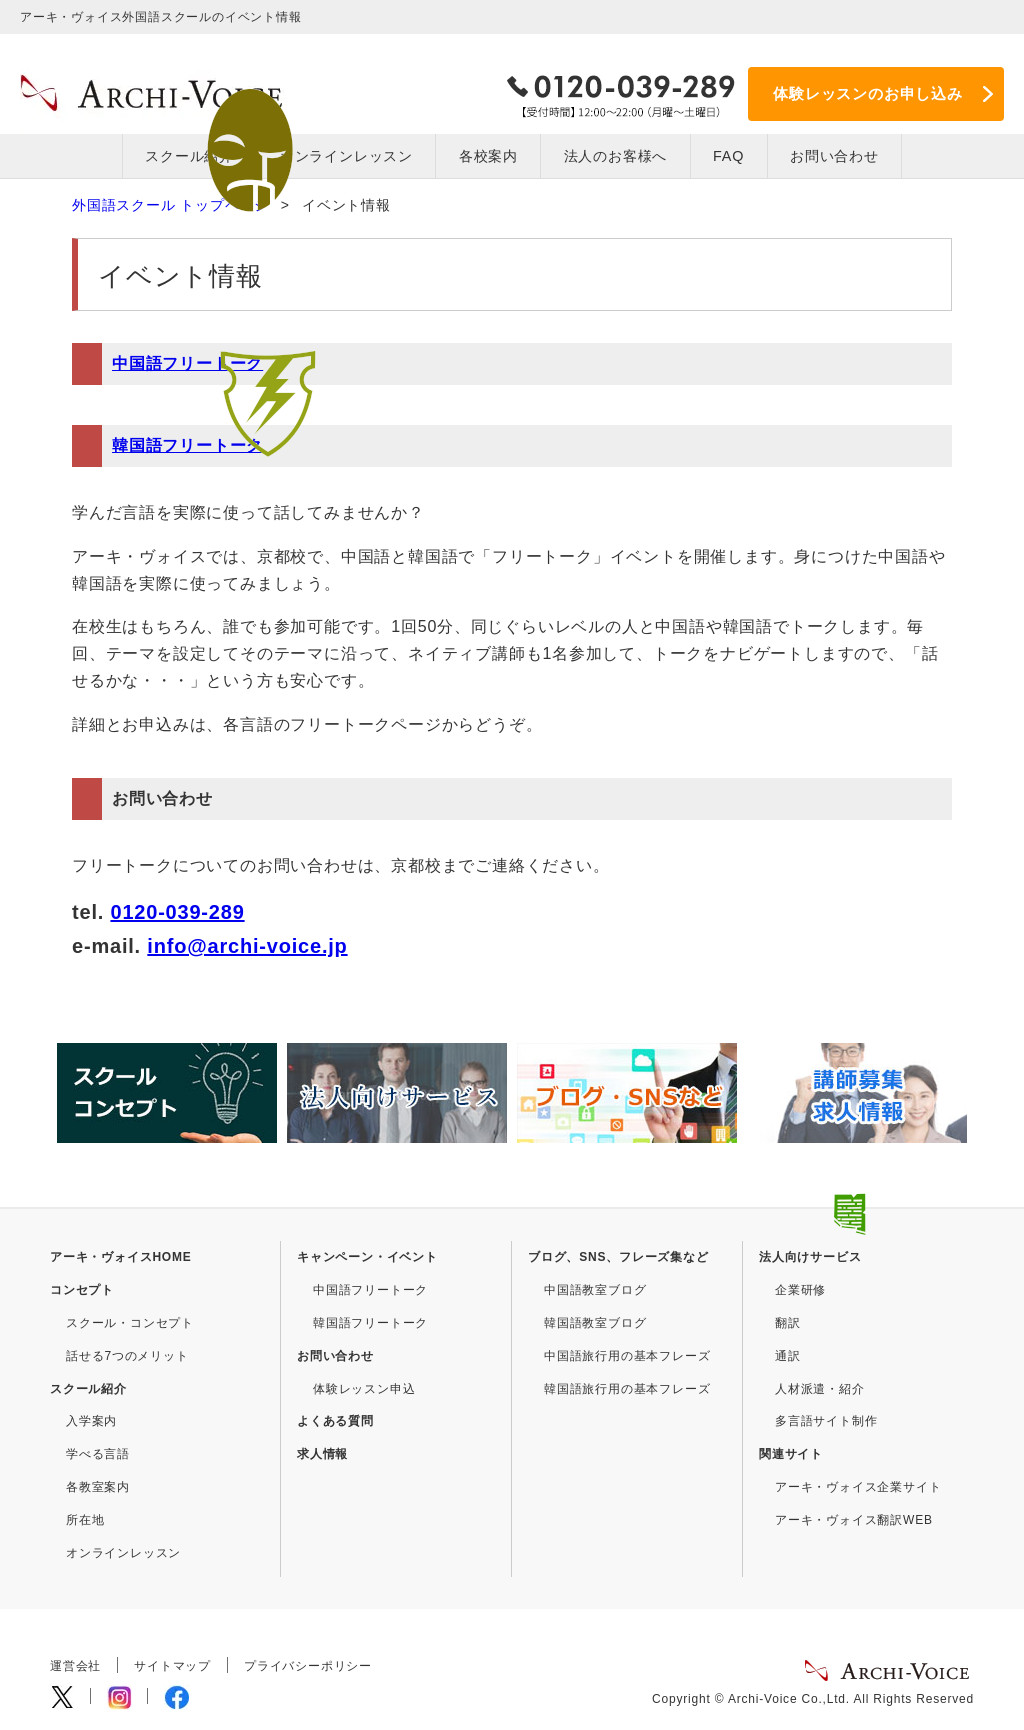 This screenshot has height=1730, width=1024. I want to click on access notes or written records, so click(849, 1214).